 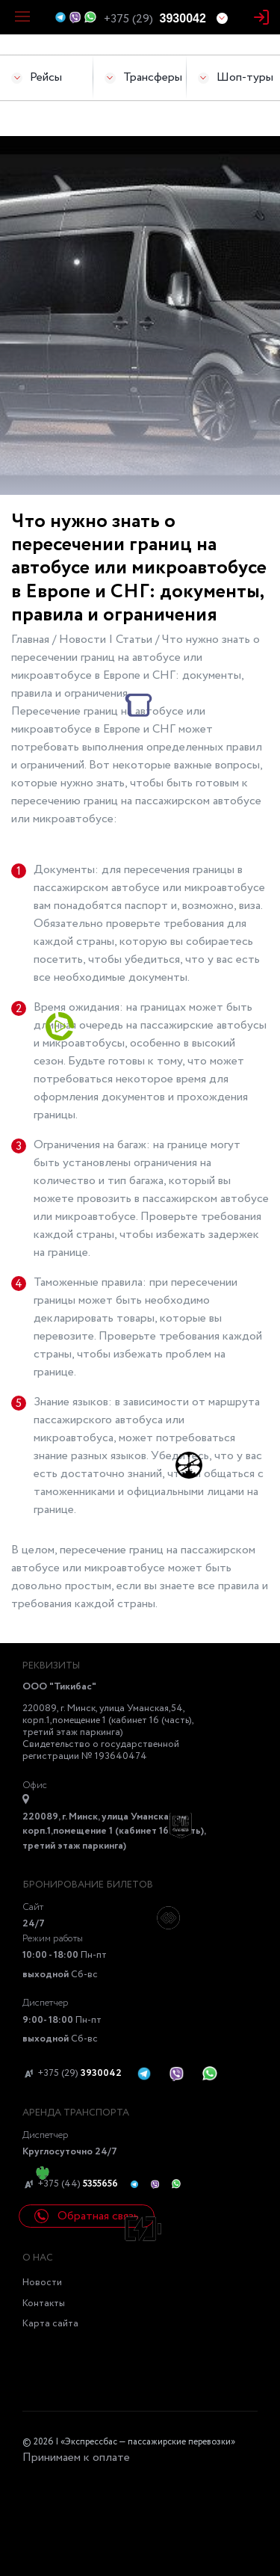 I want to click on open the Barclays banking app, so click(x=43, y=2173).